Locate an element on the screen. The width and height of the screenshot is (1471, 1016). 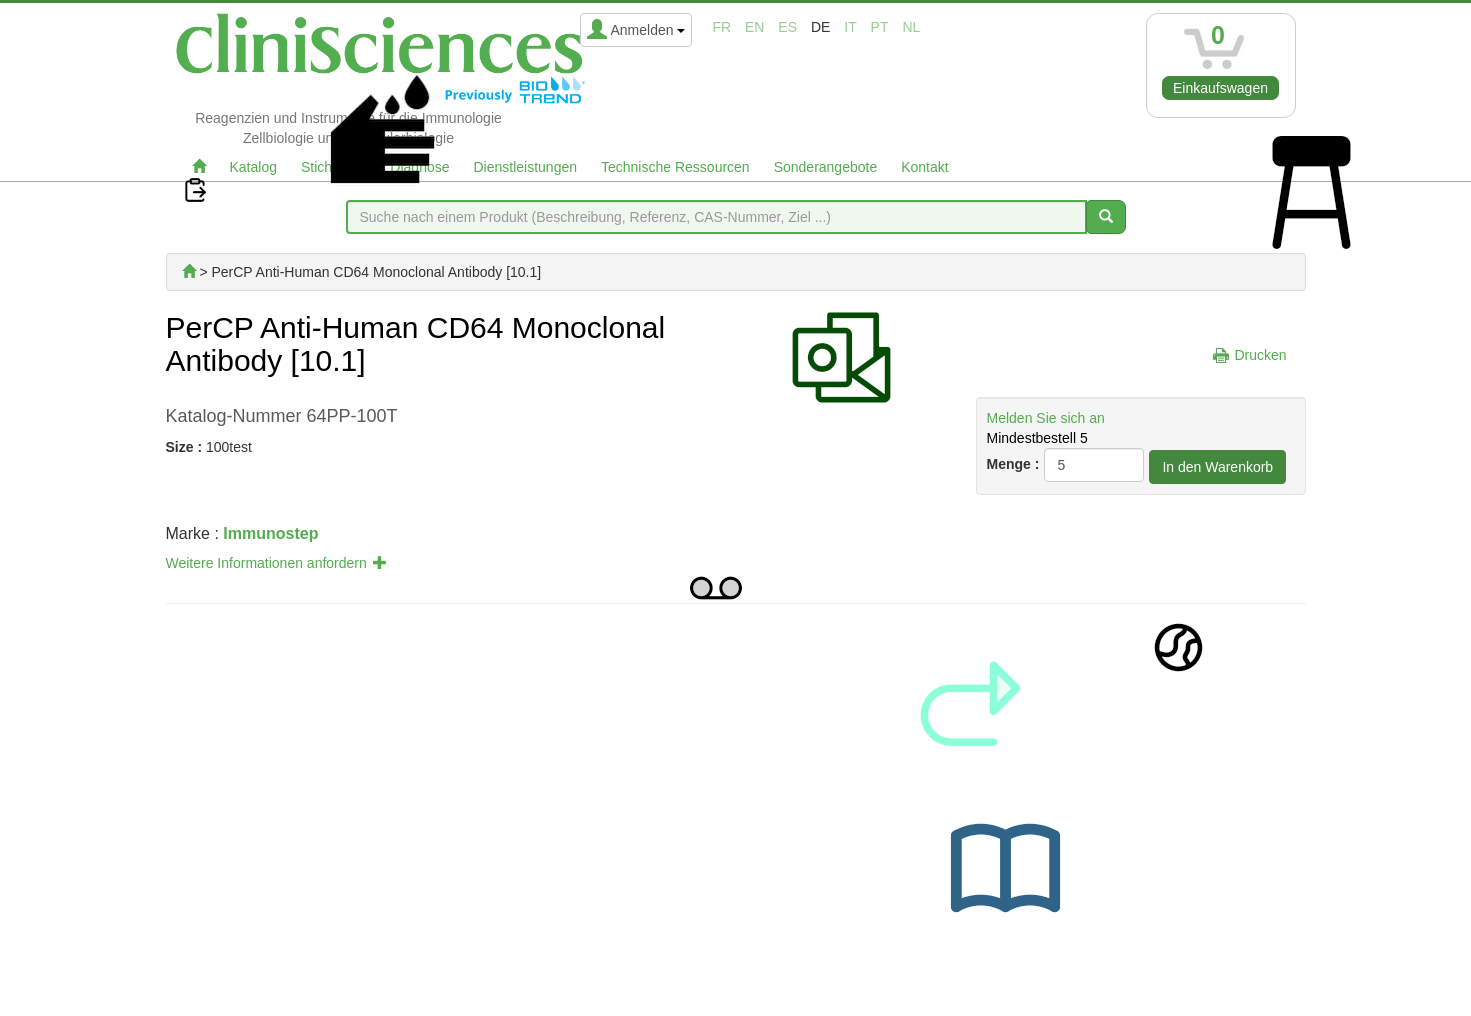
access voicemail messages is located at coordinates (716, 588).